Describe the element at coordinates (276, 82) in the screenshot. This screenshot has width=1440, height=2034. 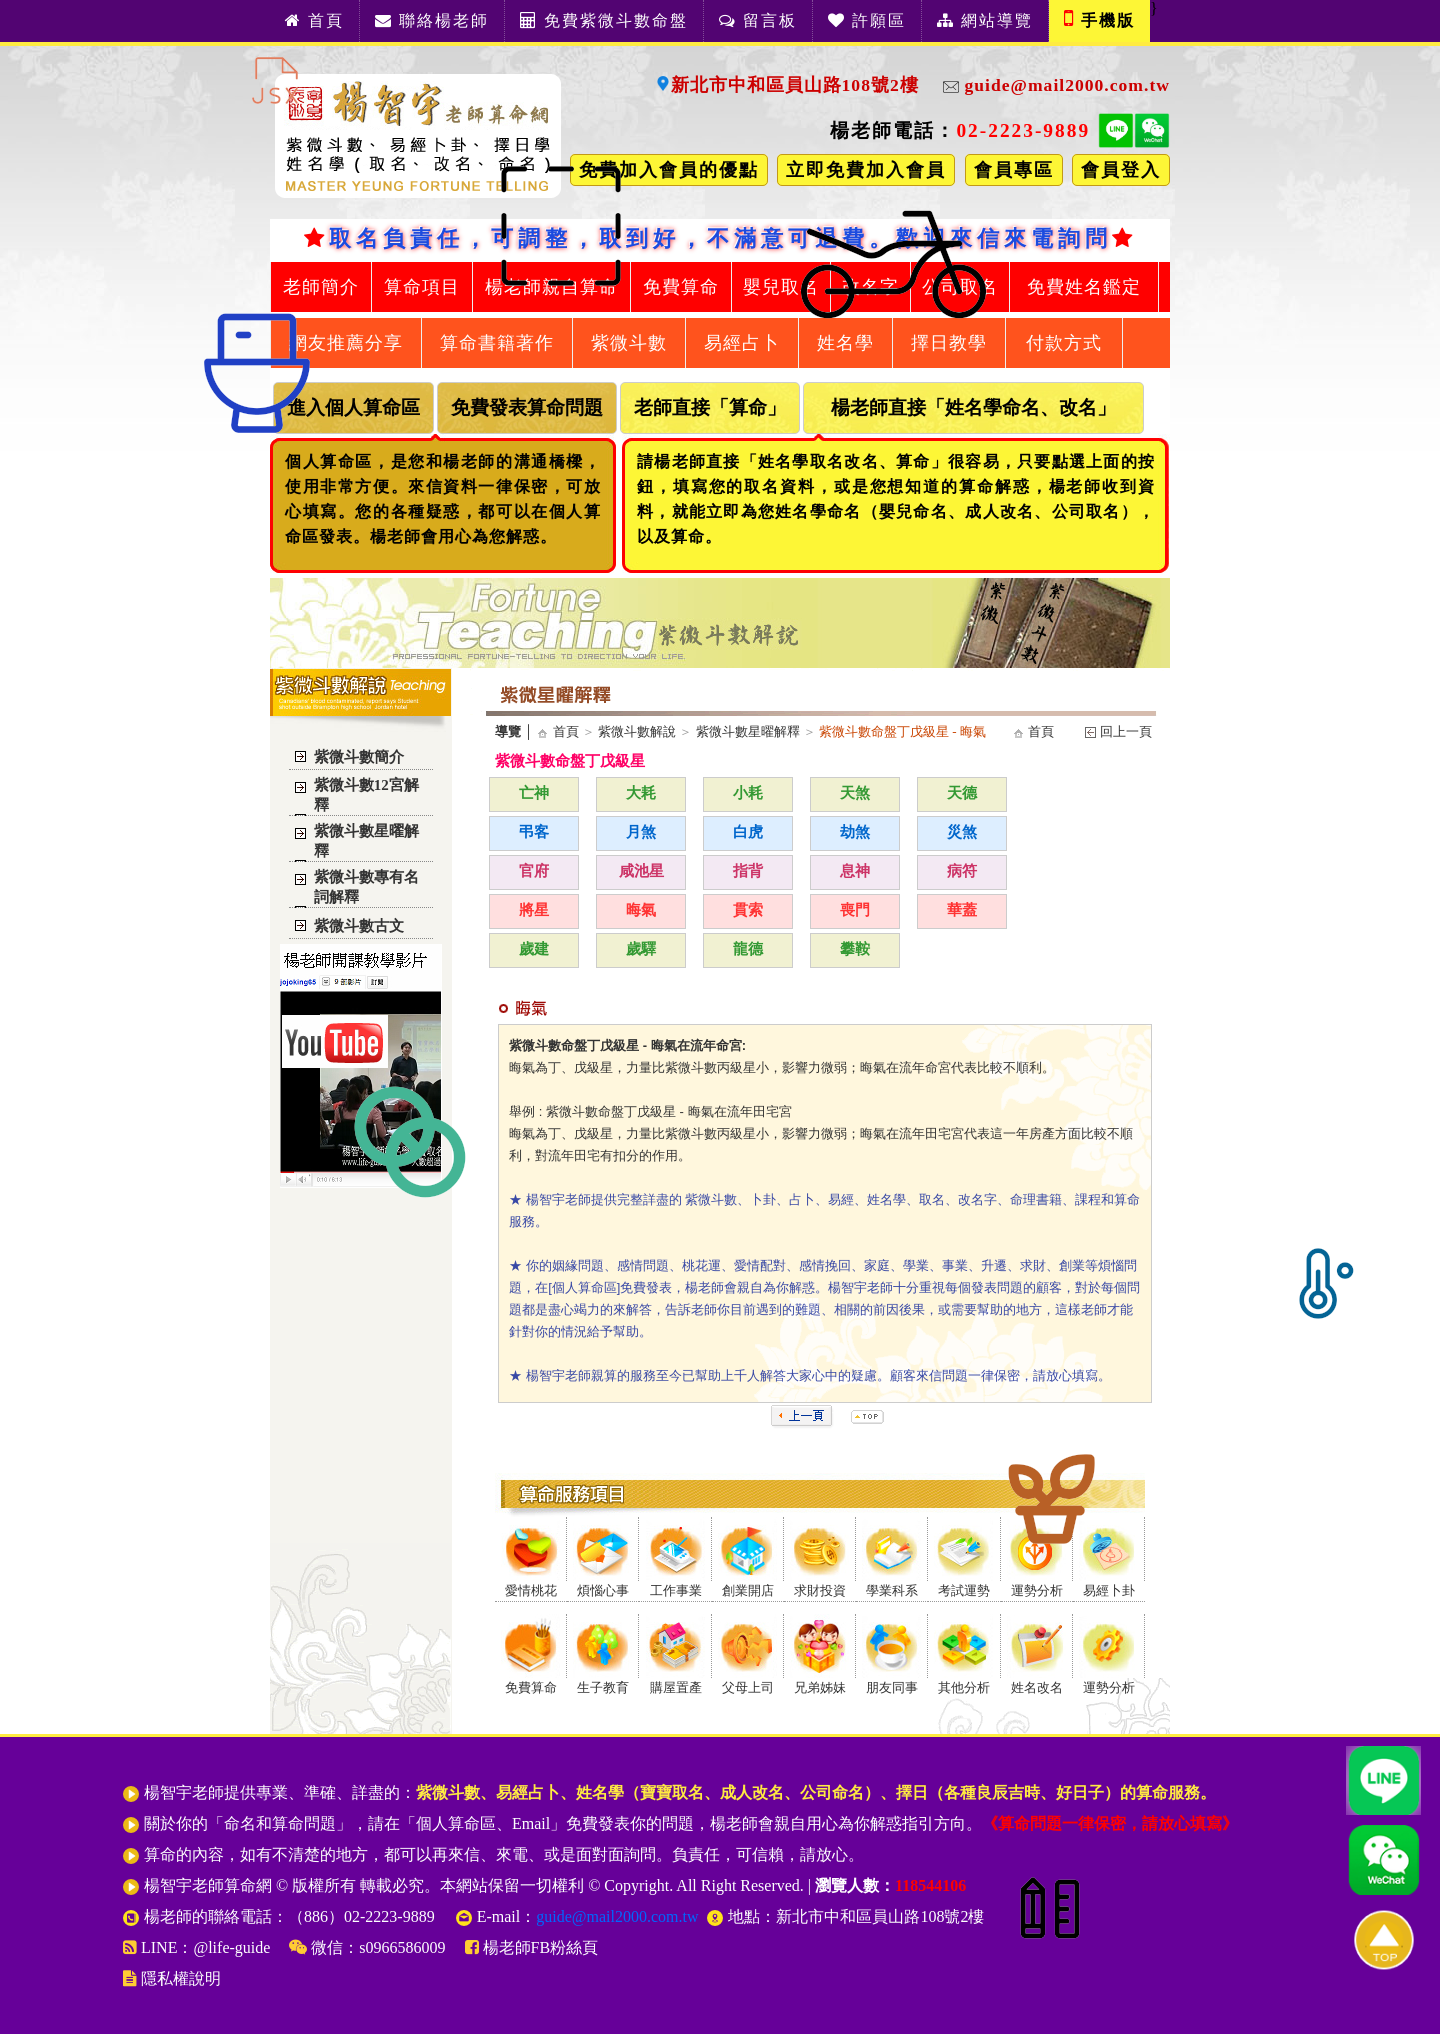
I see `jsx file type indicator` at that location.